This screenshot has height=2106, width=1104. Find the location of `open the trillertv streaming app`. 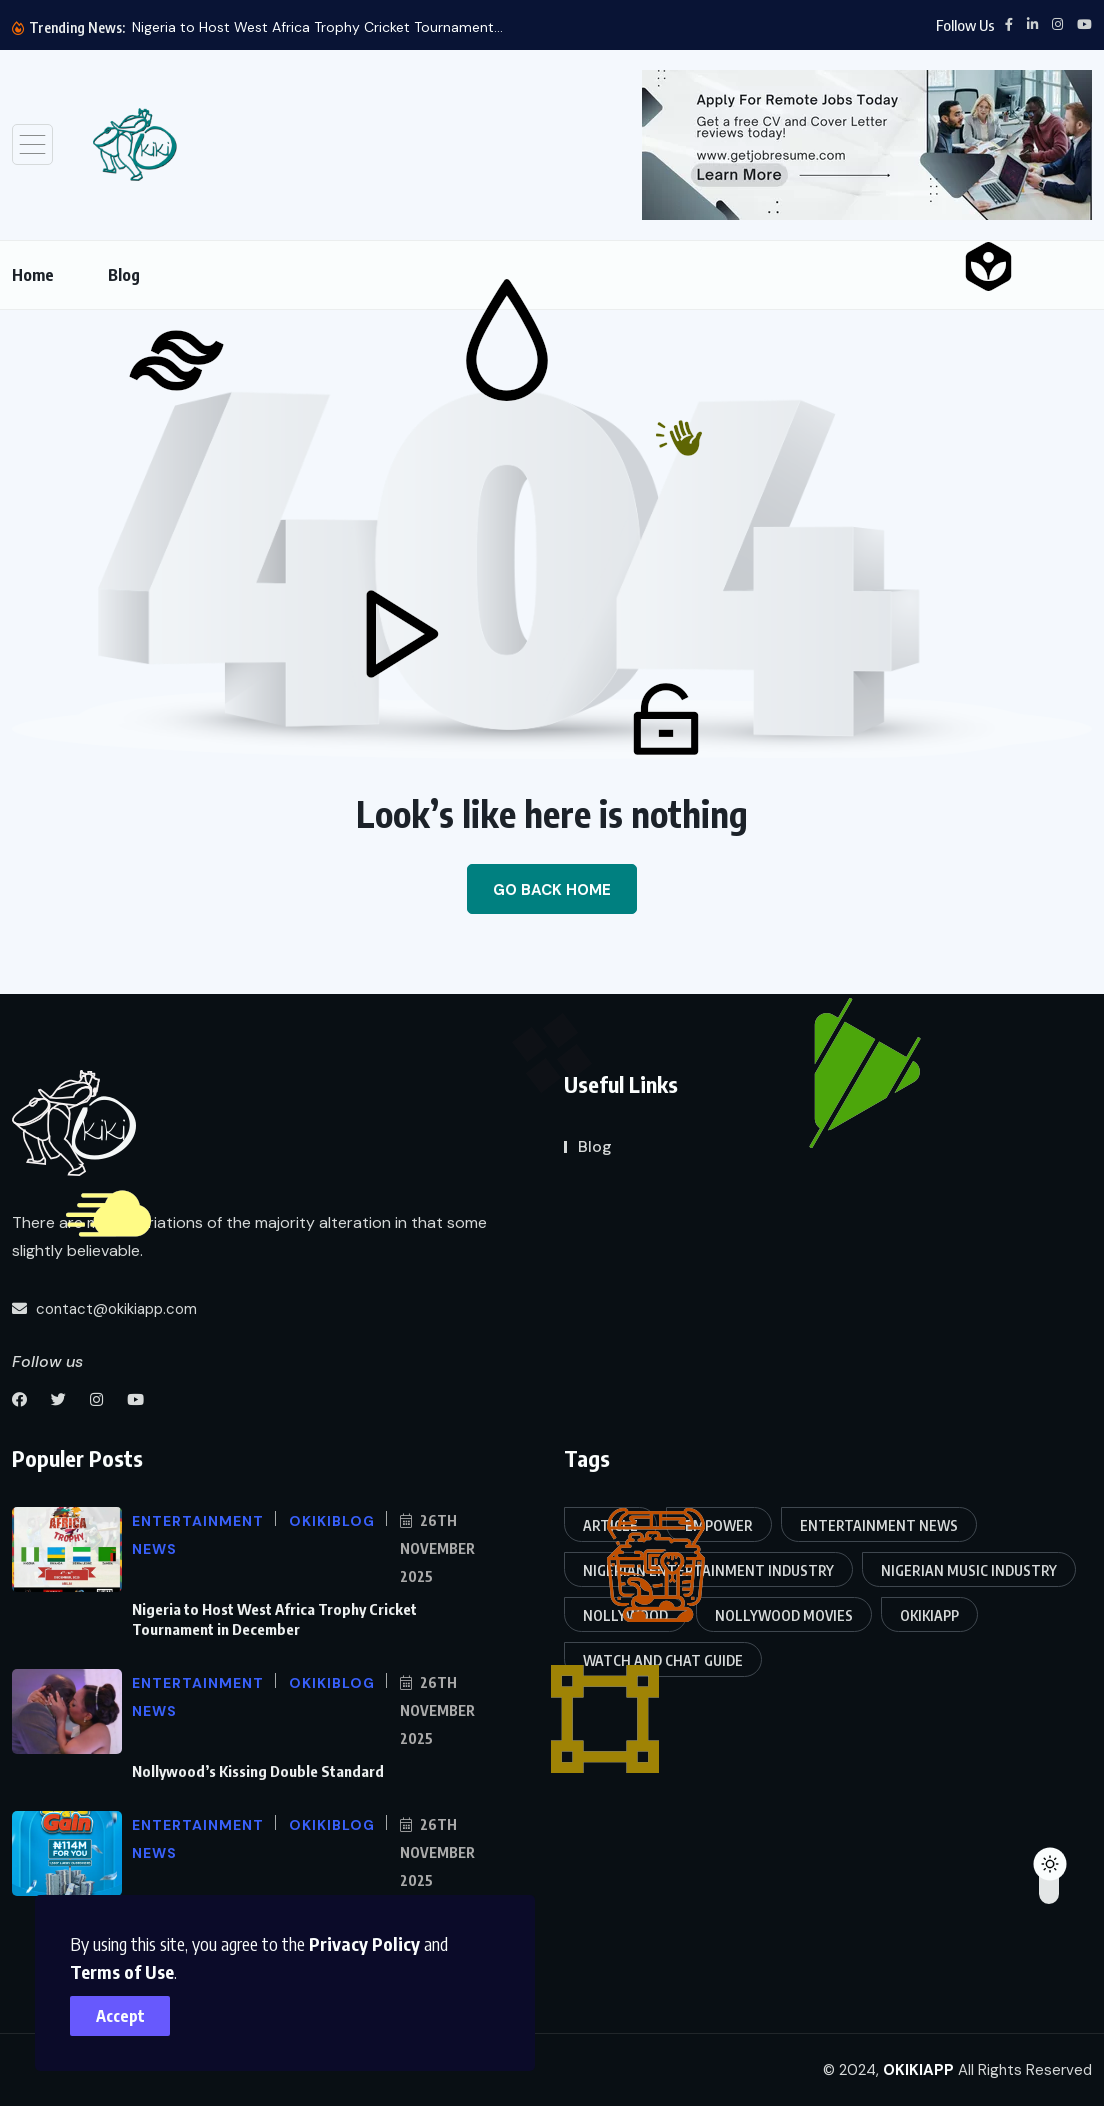

open the trillertv streaming app is located at coordinates (865, 1073).